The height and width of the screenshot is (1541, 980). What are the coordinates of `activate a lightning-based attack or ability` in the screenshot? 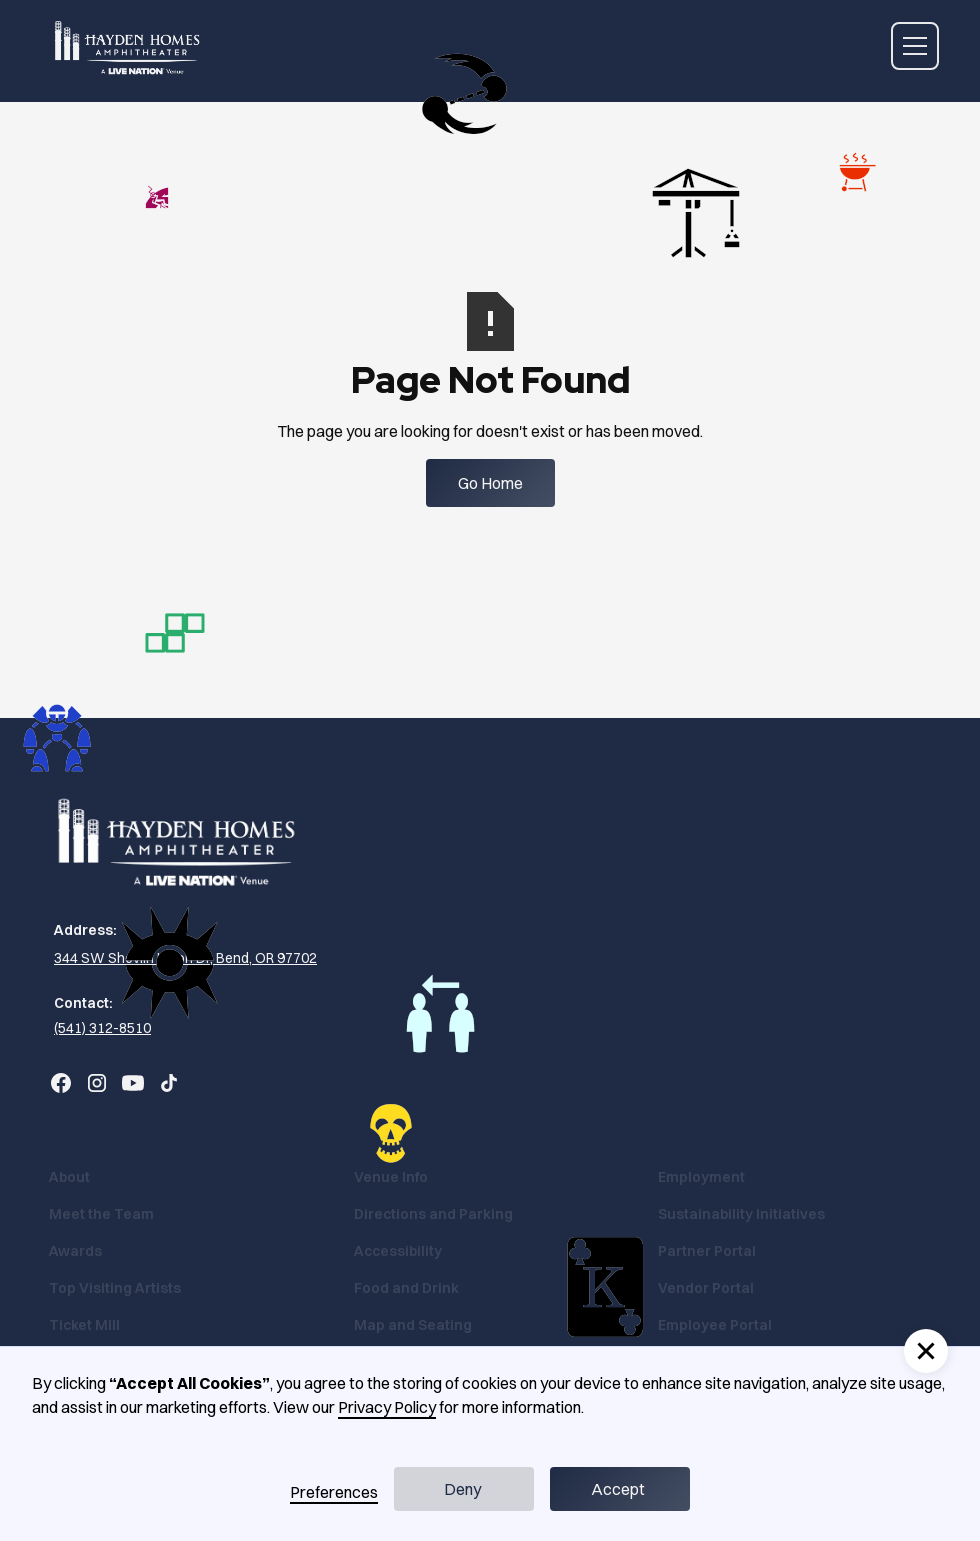 It's located at (157, 197).